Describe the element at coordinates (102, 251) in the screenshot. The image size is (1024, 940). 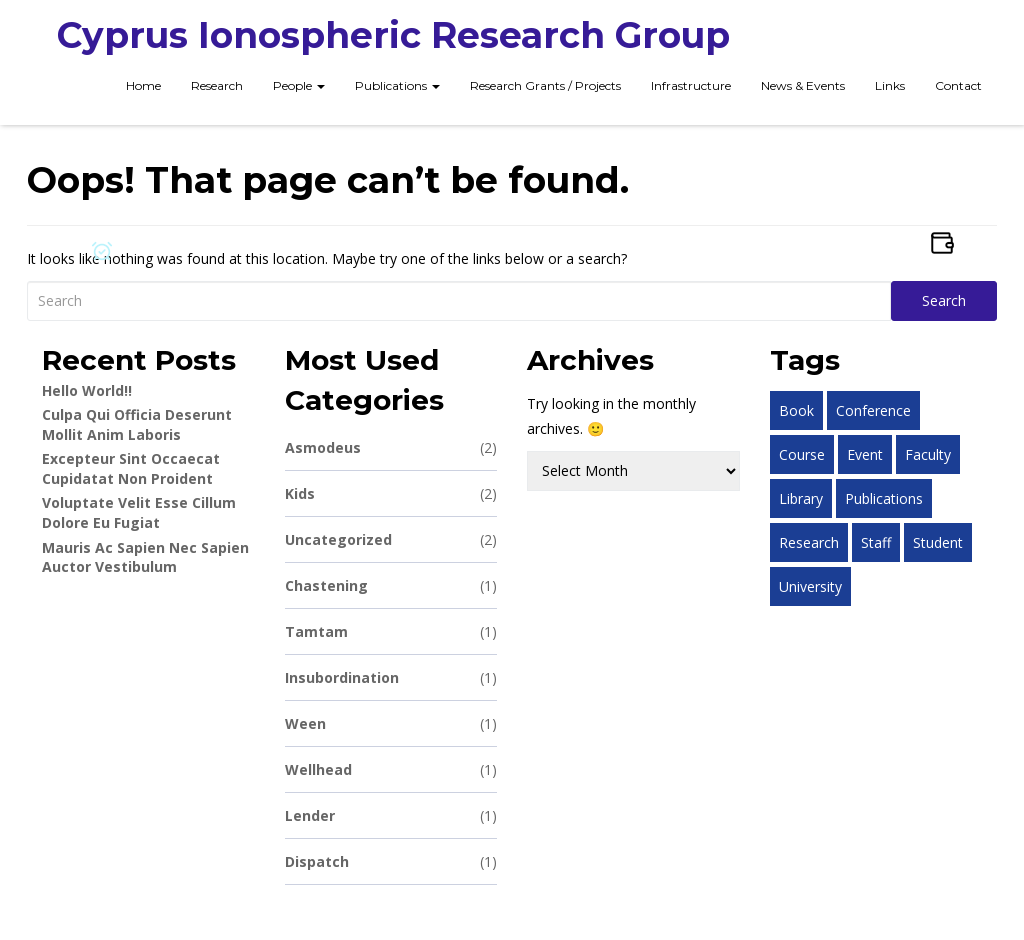
I see `alarm set successfully` at that location.